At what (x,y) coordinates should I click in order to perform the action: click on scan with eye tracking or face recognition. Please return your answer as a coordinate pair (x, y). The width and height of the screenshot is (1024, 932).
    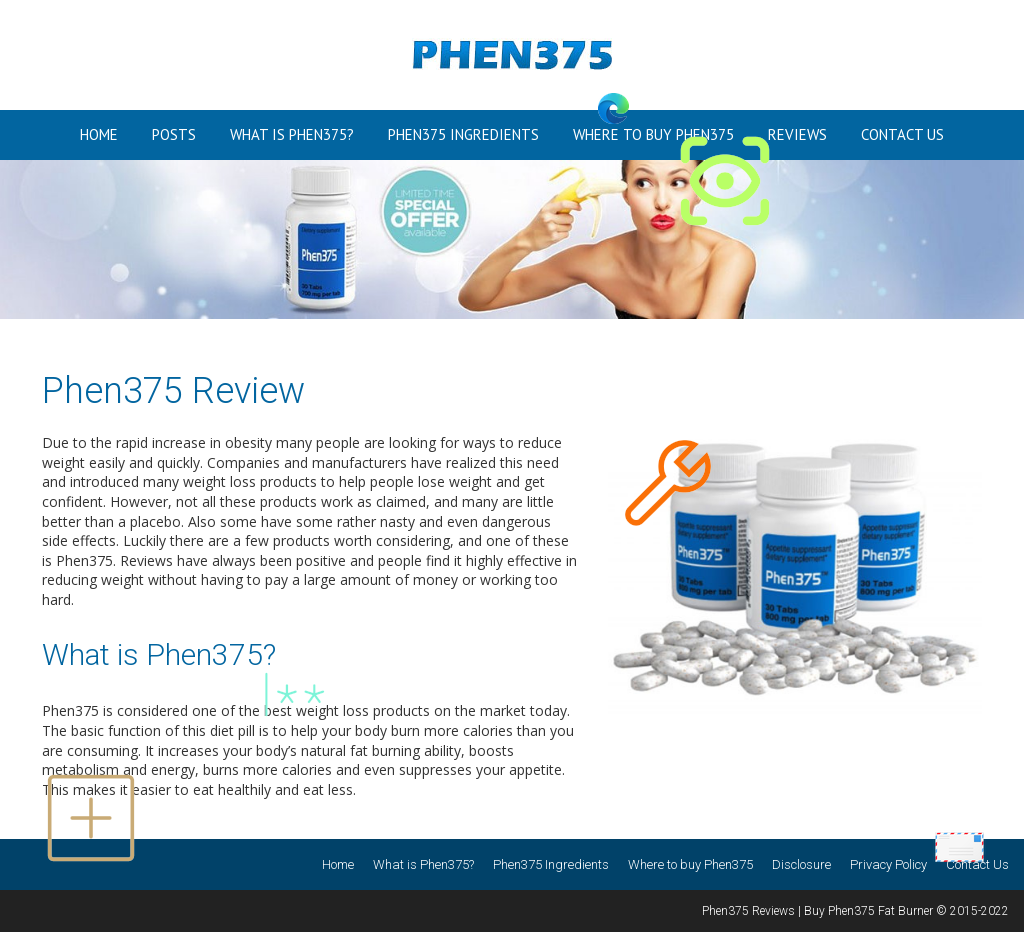
    Looking at the image, I should click on (725, 181).